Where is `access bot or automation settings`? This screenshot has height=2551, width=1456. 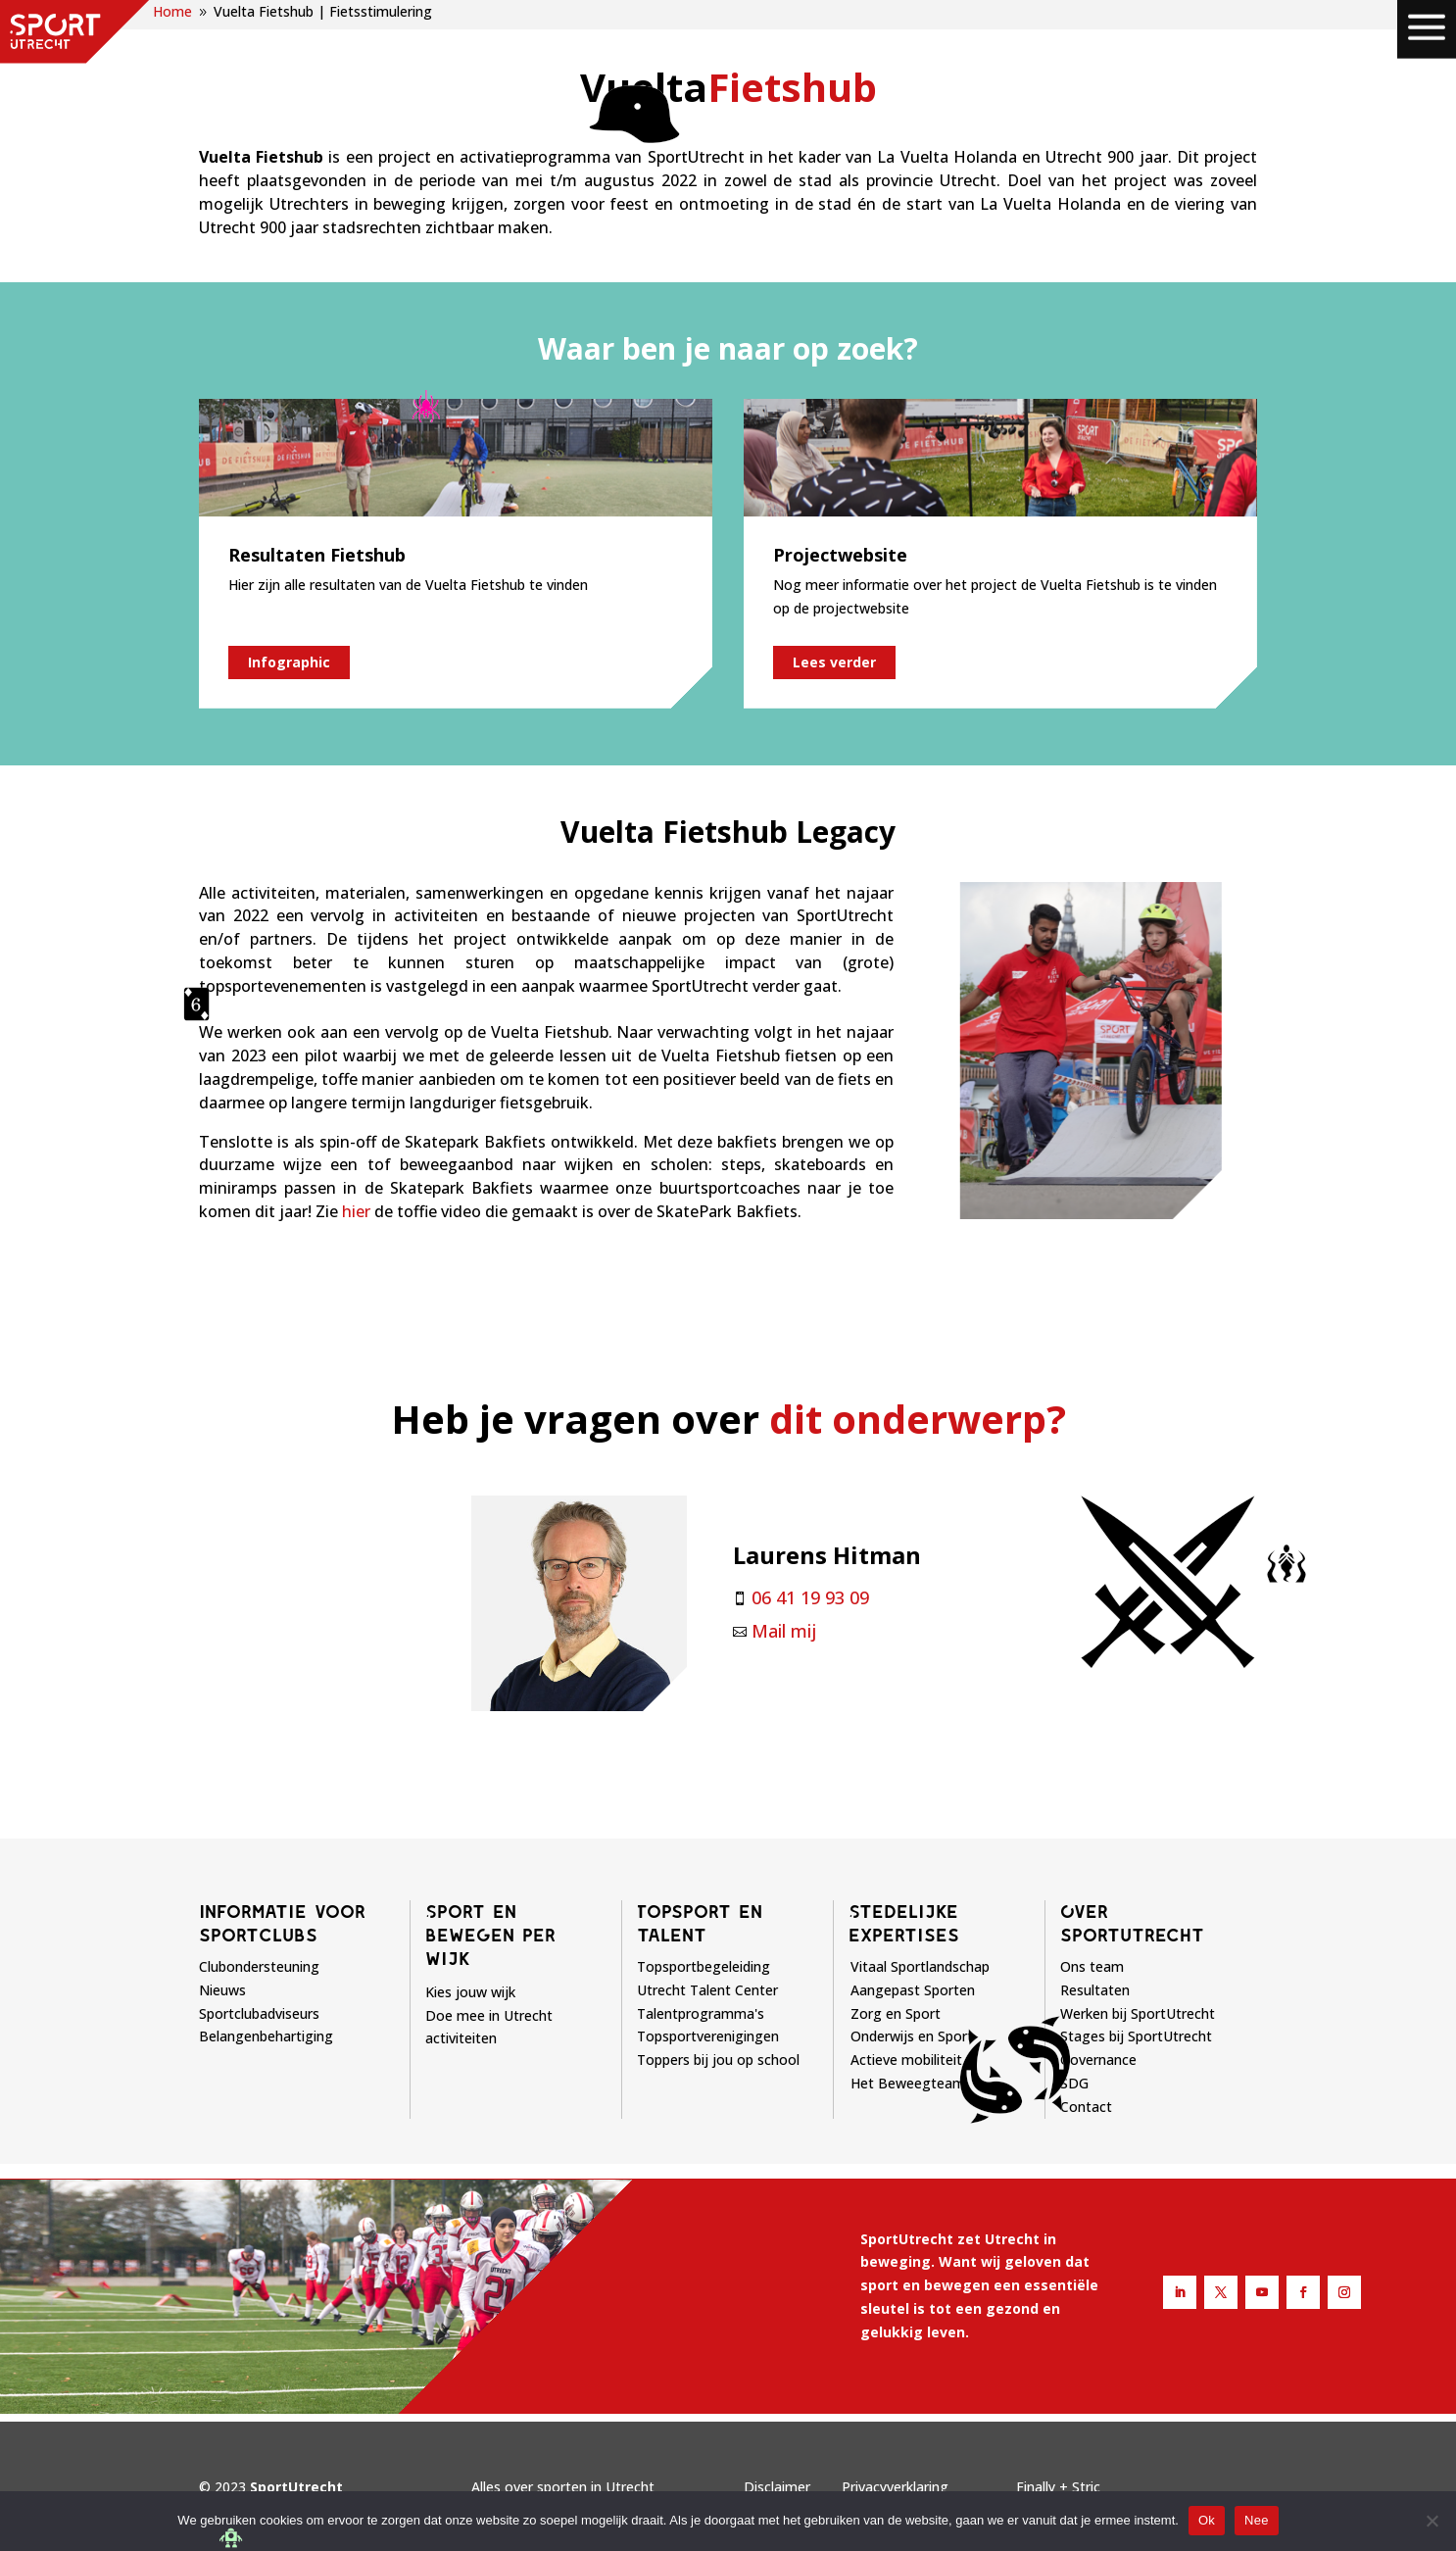
access bot or automation settings is located at coordinates (230, 2537).